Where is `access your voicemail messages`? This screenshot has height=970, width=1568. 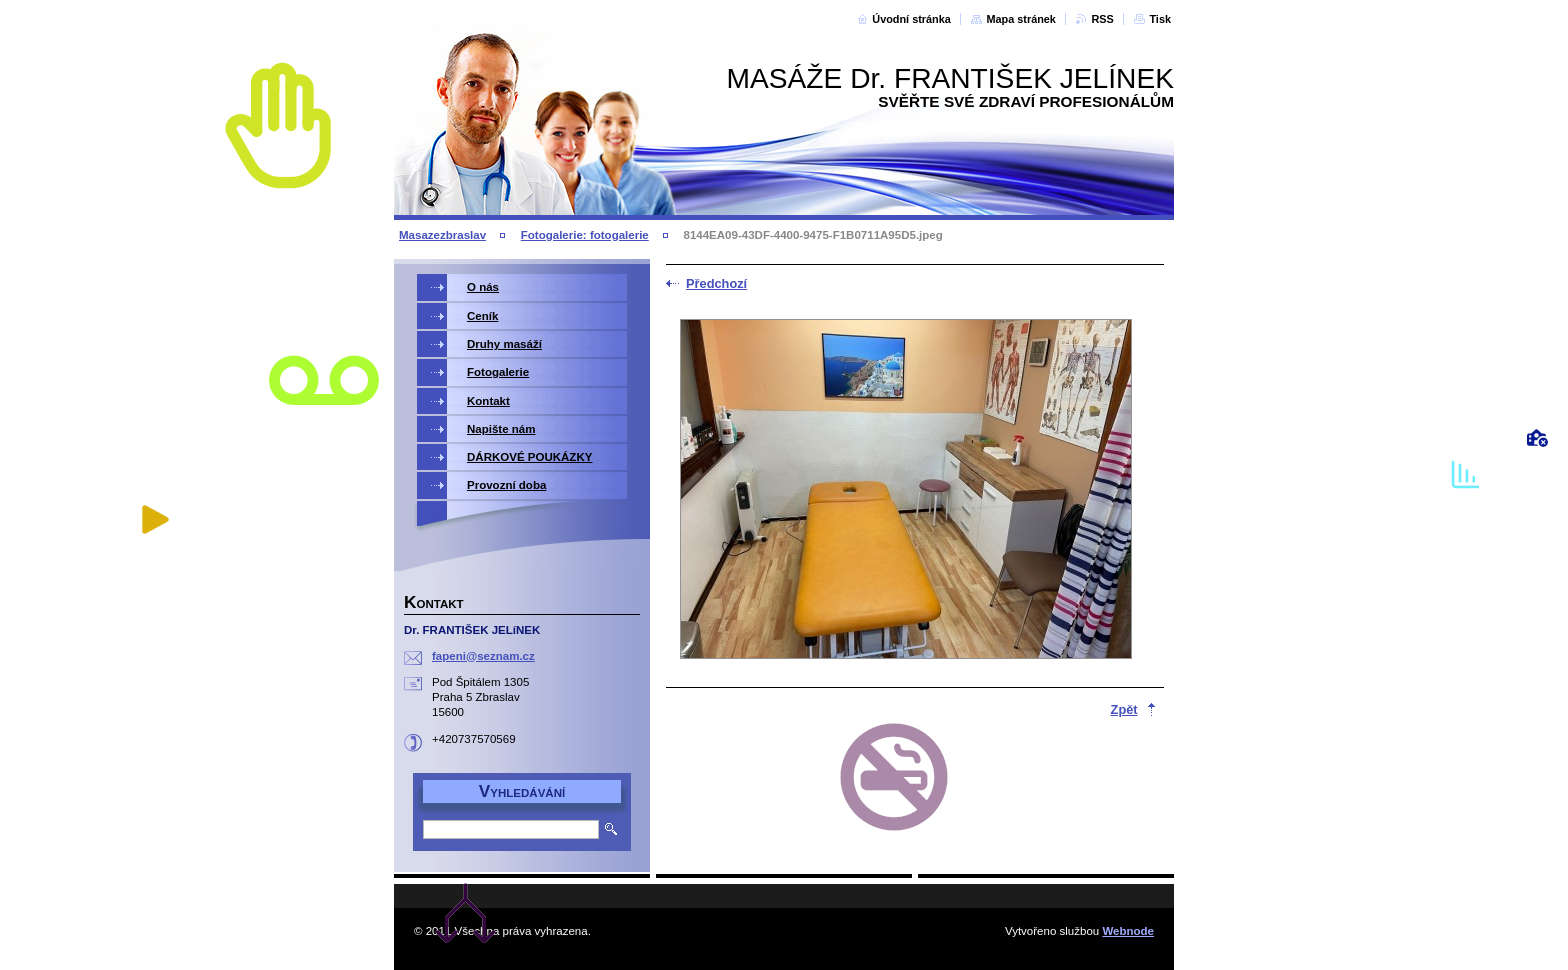 access your voicemail messages is located at coordinates (324, 383).